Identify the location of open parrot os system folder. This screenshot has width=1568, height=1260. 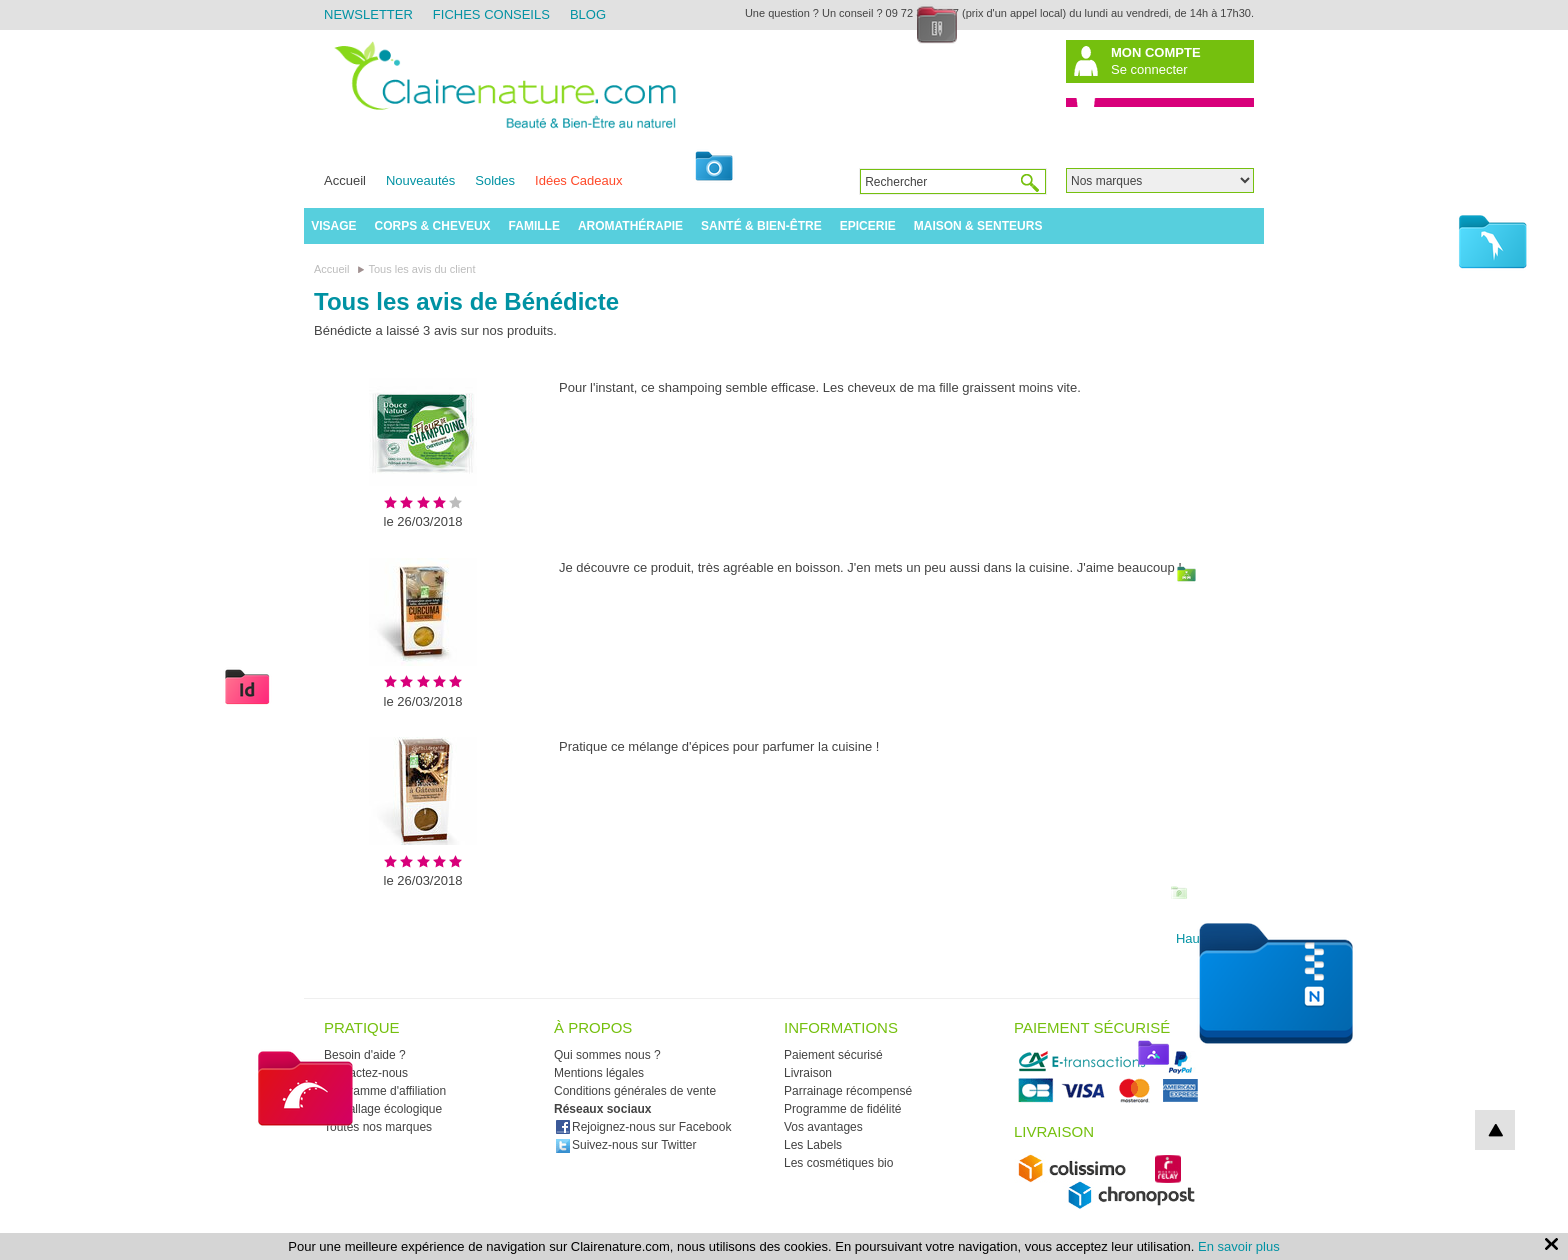
(1492, 243).